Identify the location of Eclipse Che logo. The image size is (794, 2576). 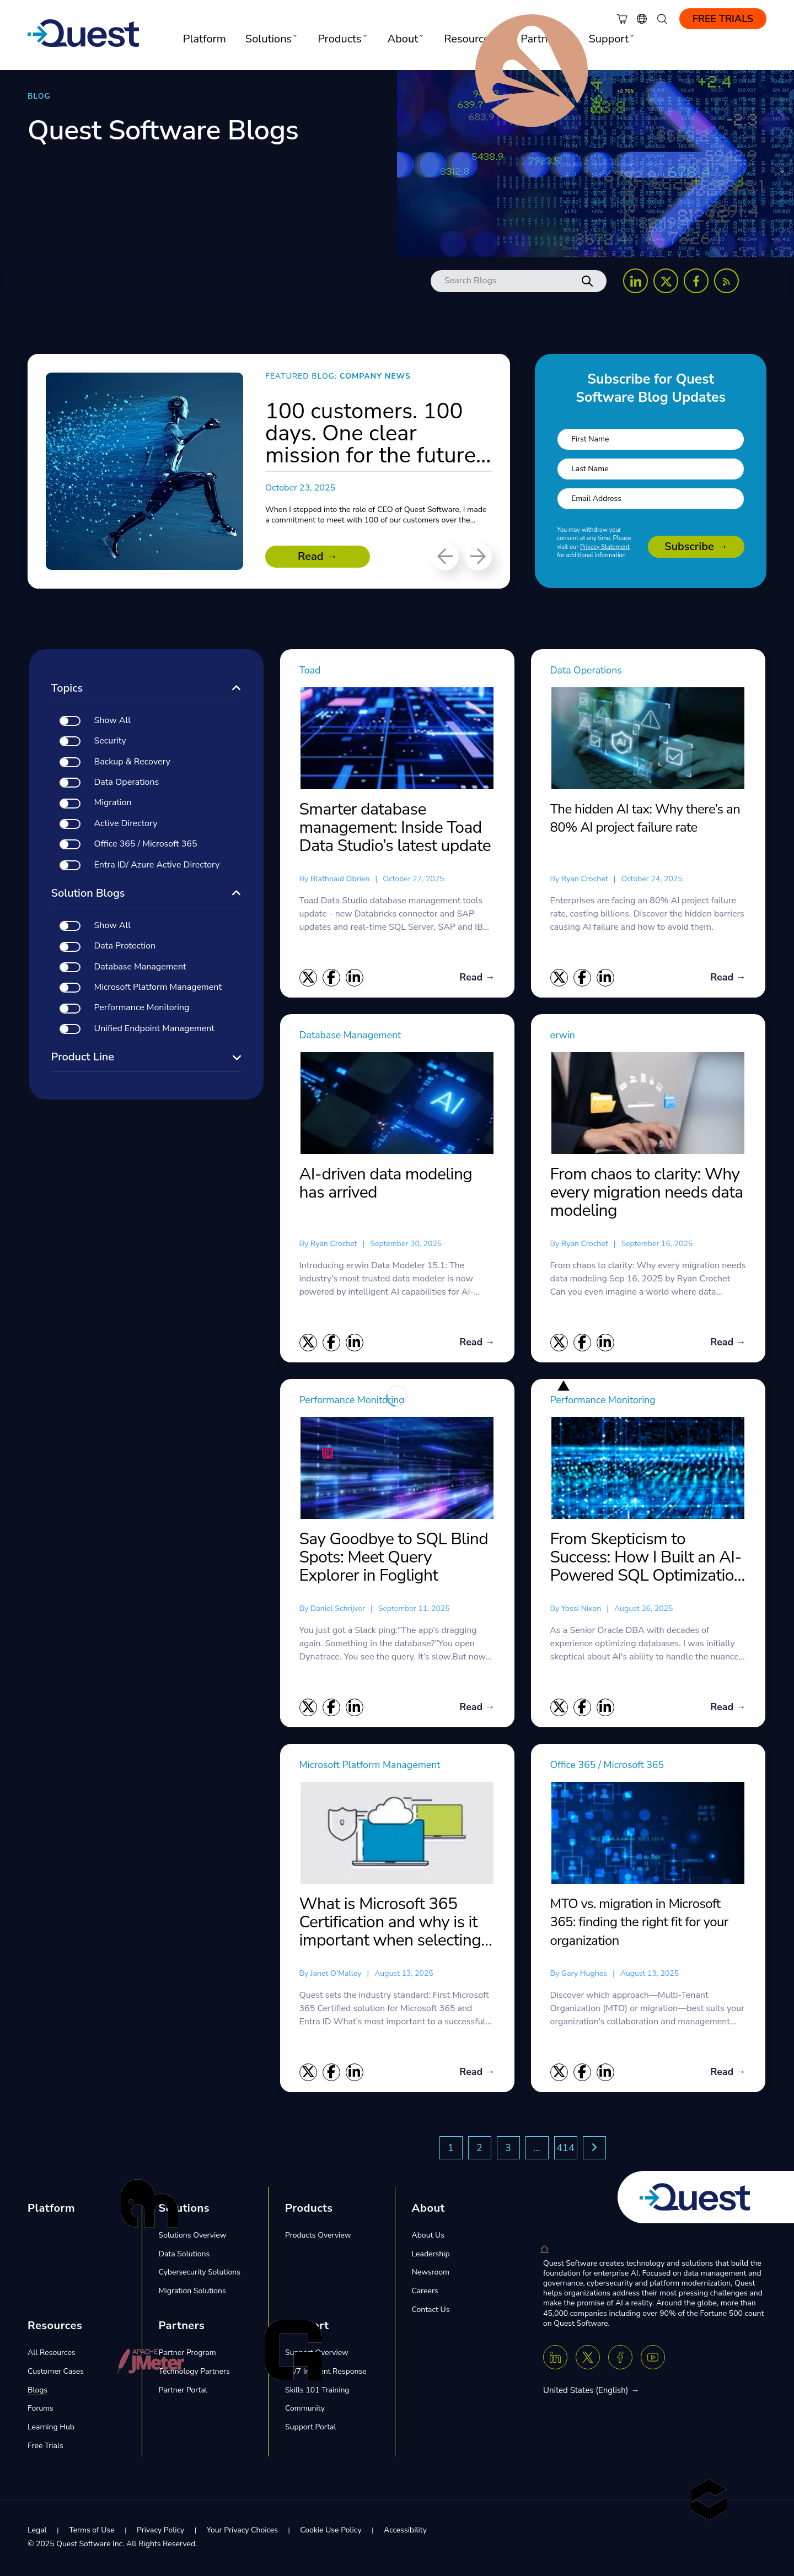
(709, 2499).